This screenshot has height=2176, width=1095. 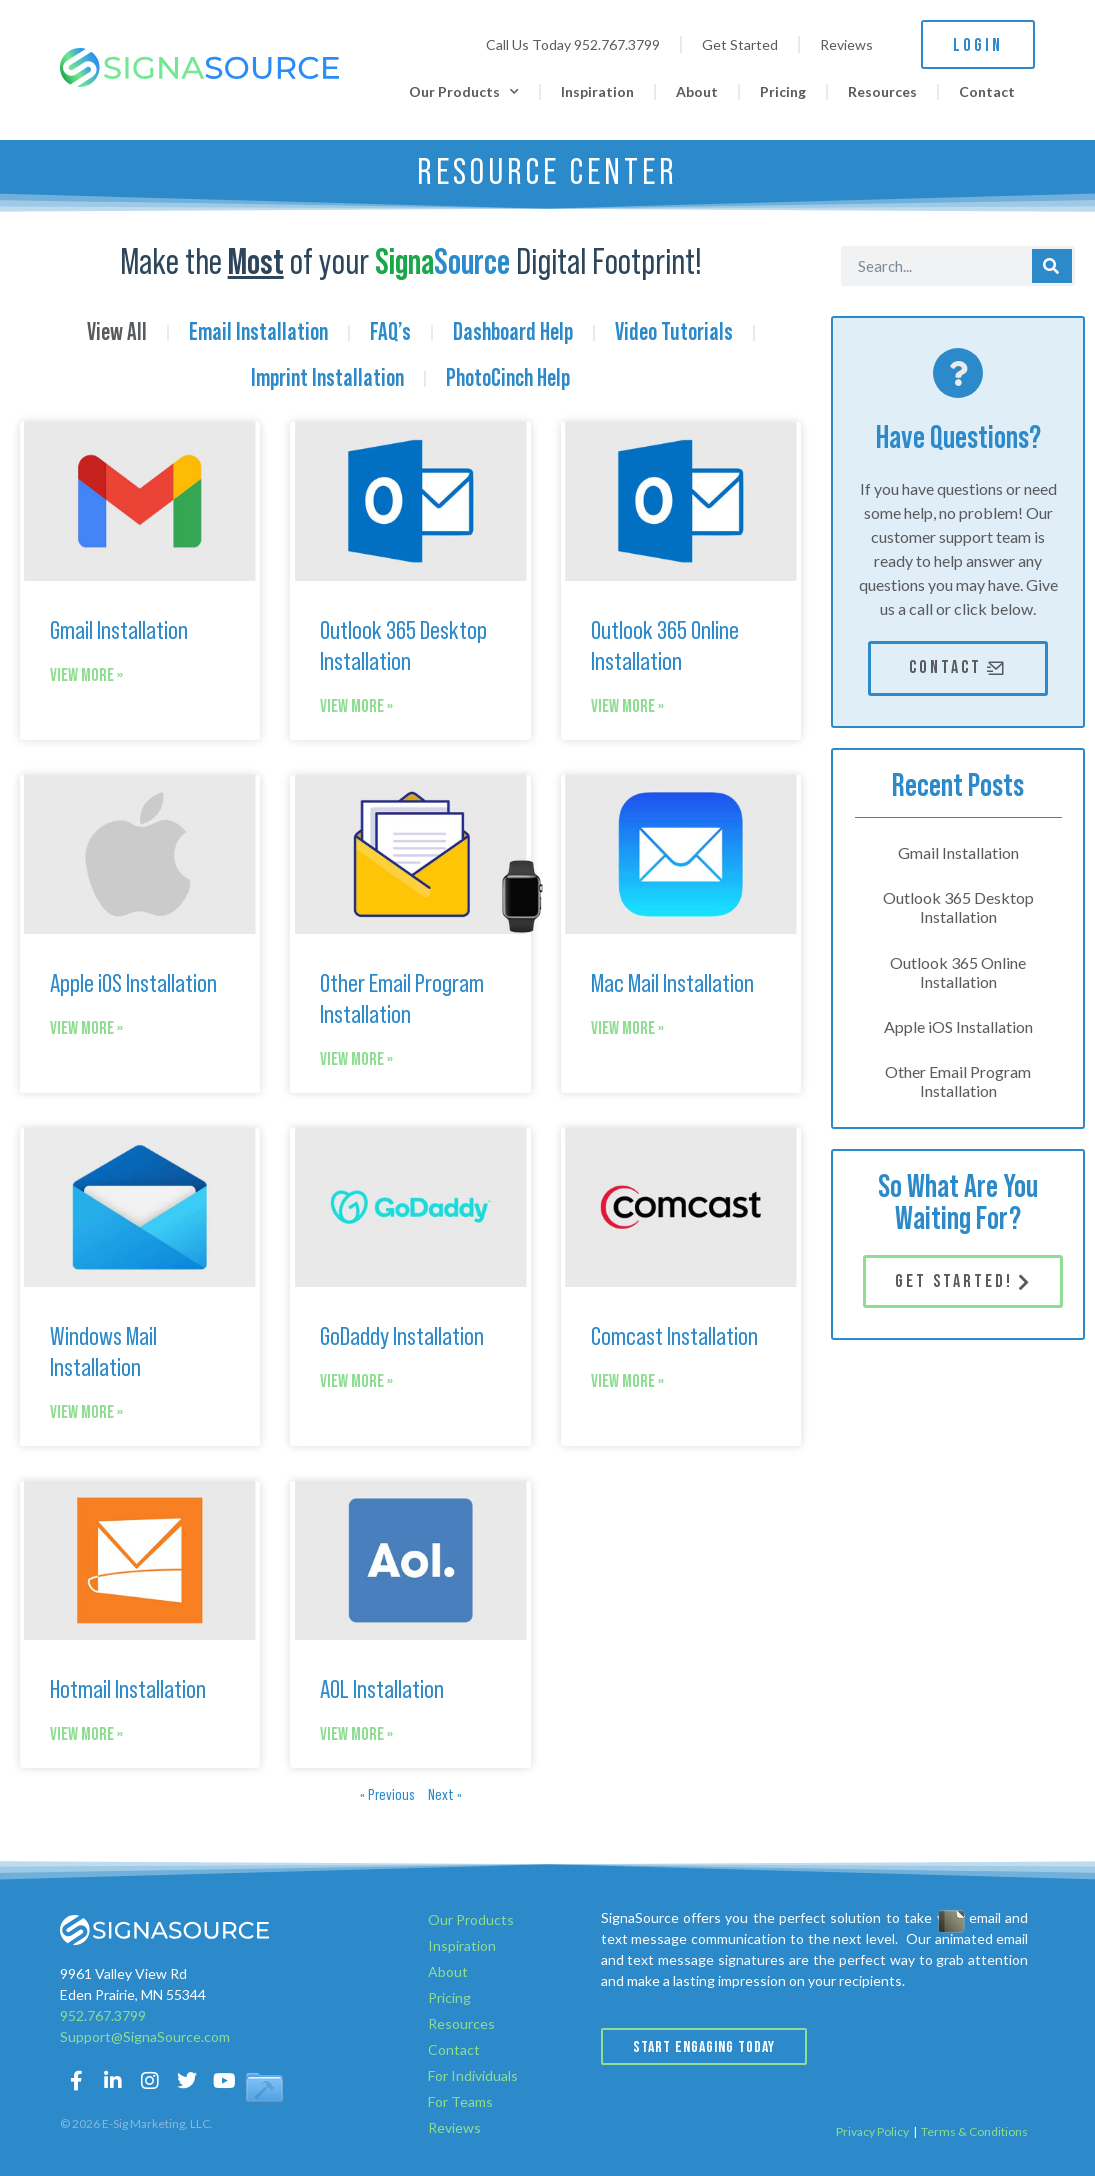 What do you see at coordinates (264, 2087) in the screenshot?
I see `open the utilities folder` at bounding box center [264, 2087].